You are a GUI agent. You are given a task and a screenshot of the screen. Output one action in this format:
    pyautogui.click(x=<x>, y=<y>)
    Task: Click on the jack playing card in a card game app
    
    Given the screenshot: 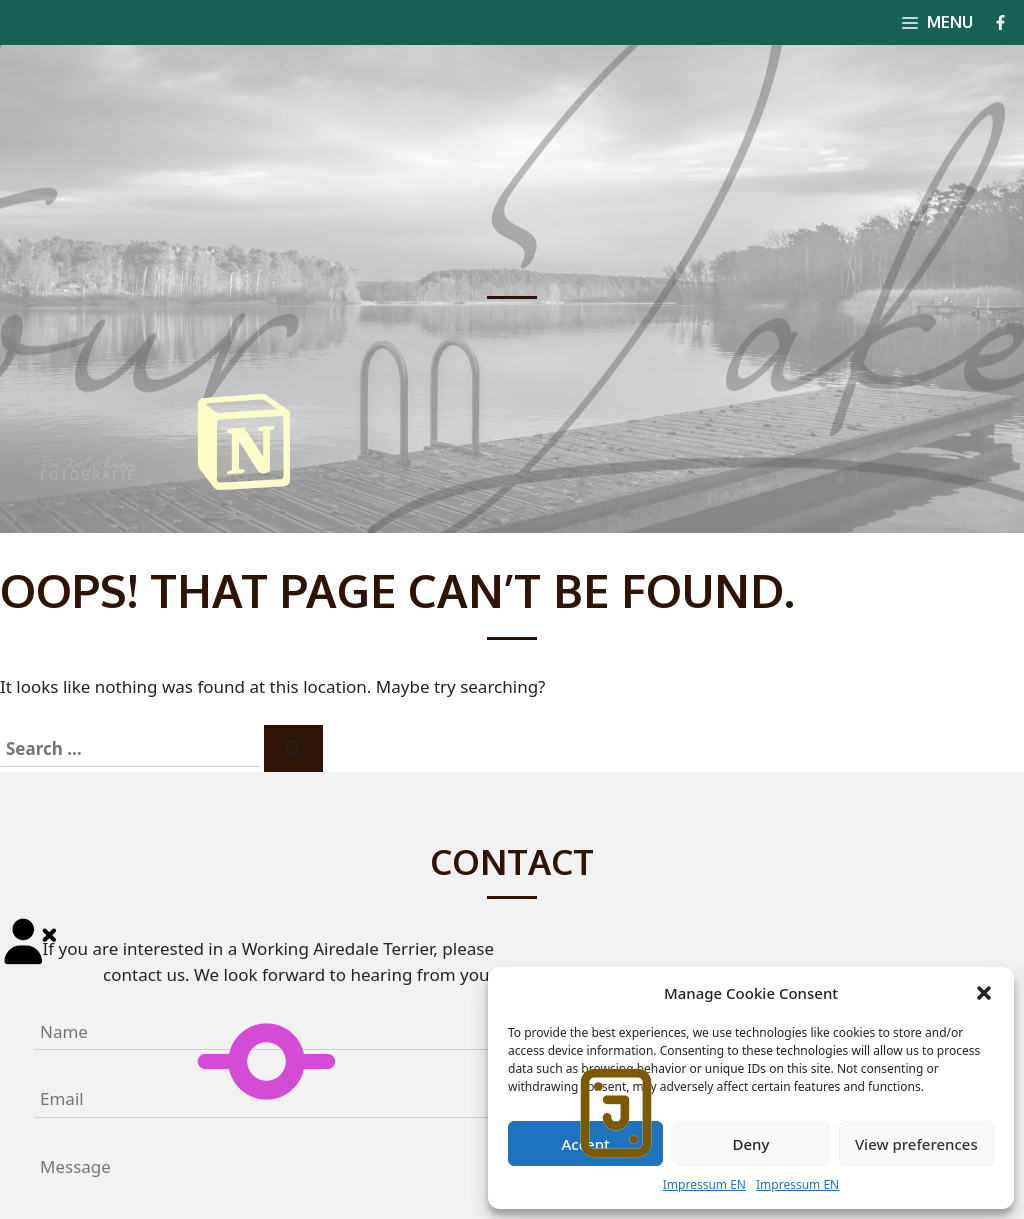 What is the action you would take?
    pyautogui.click(x=616, y=1113)
    